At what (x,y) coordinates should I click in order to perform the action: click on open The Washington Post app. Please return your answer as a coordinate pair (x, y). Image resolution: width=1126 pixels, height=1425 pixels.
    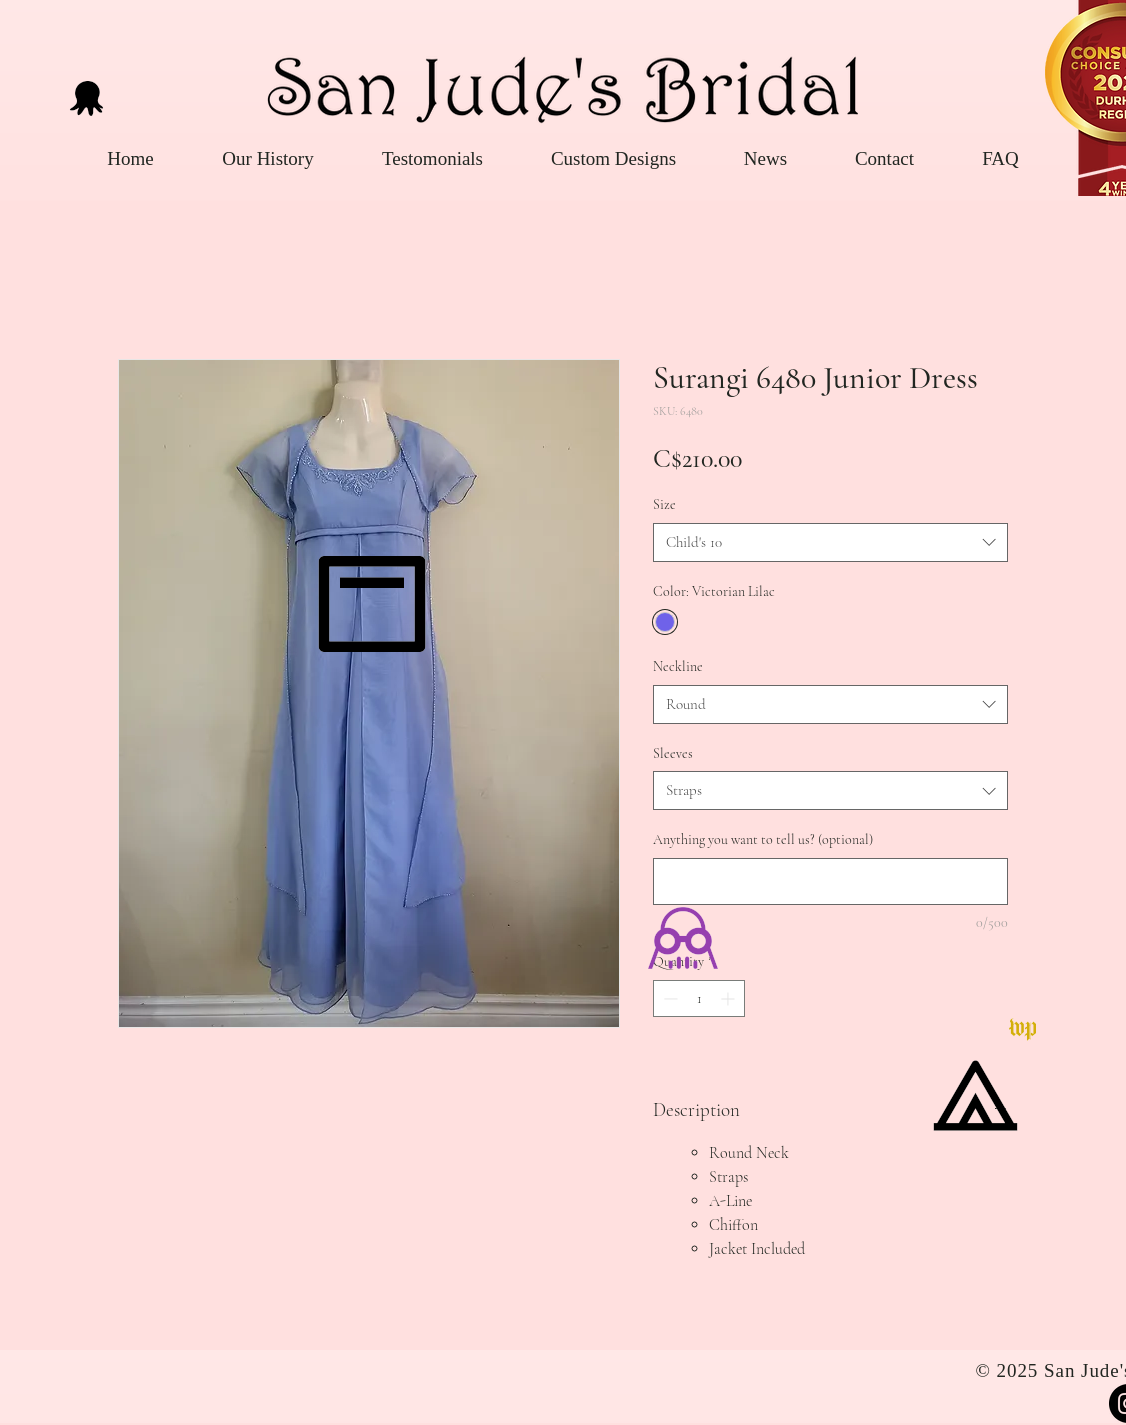
    Looking at the image, I should click on (1022, 1029).